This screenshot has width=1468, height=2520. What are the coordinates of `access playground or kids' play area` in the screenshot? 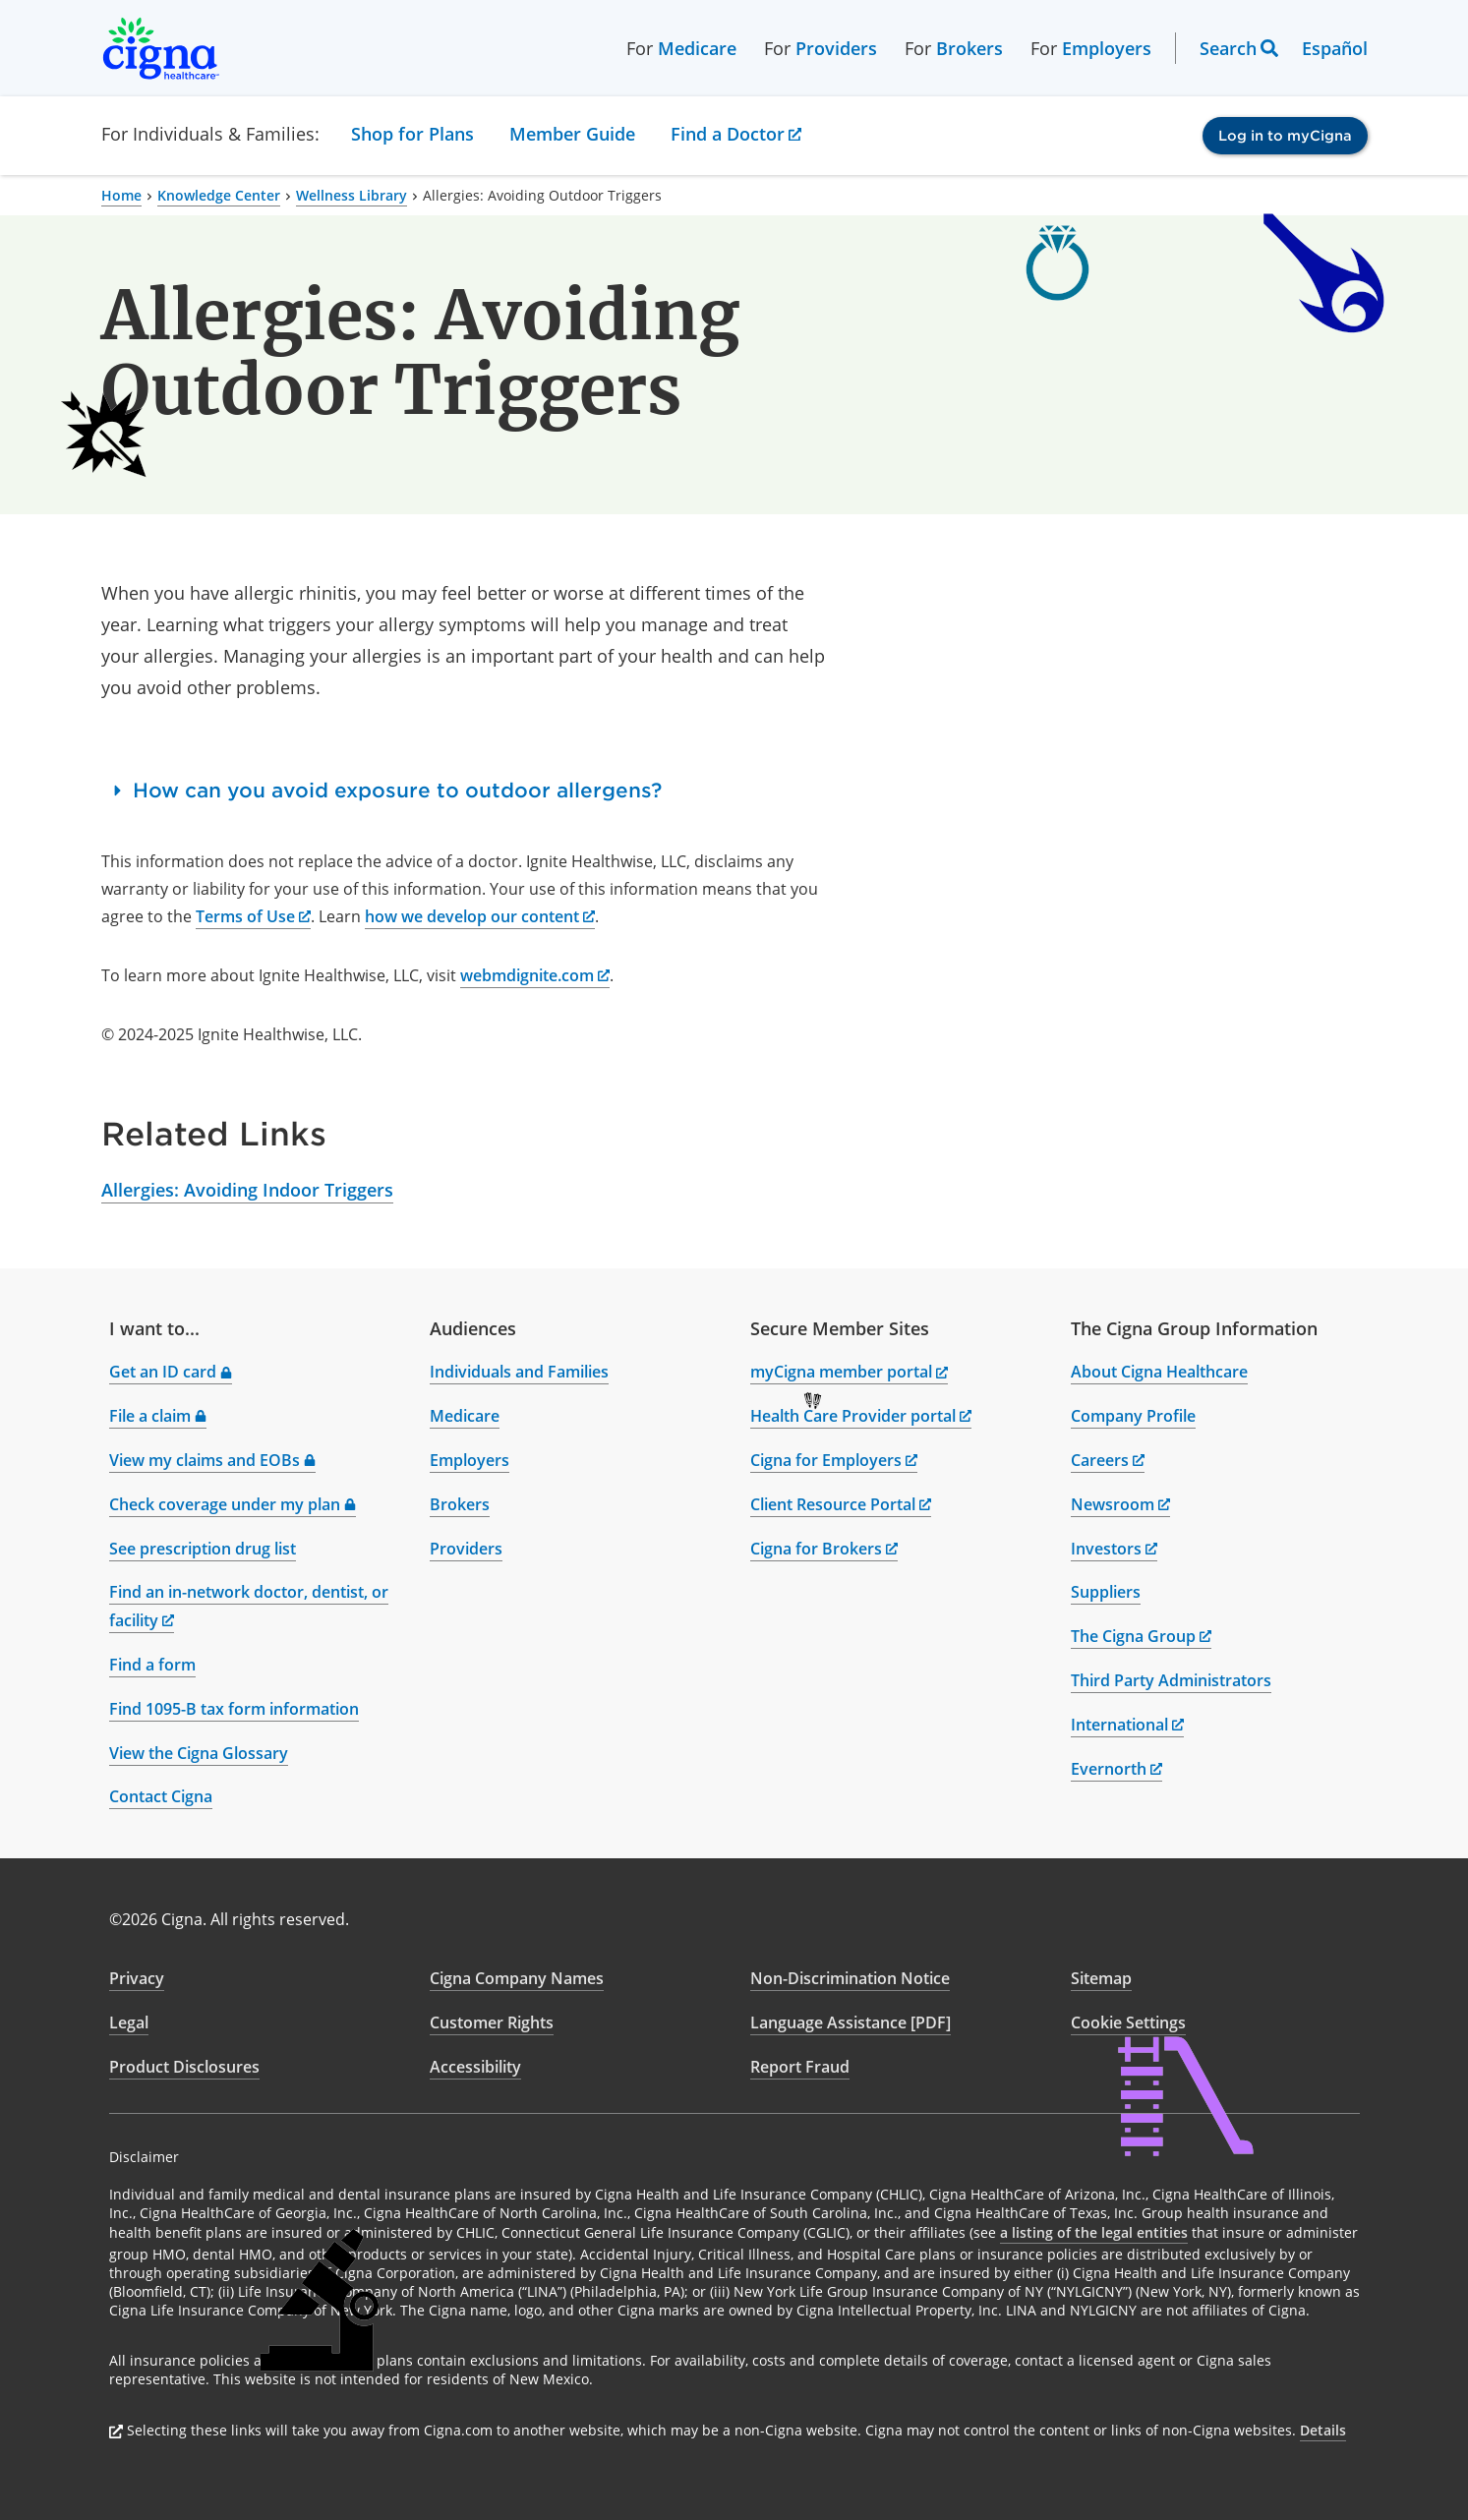 It's located at (1185, 2085).